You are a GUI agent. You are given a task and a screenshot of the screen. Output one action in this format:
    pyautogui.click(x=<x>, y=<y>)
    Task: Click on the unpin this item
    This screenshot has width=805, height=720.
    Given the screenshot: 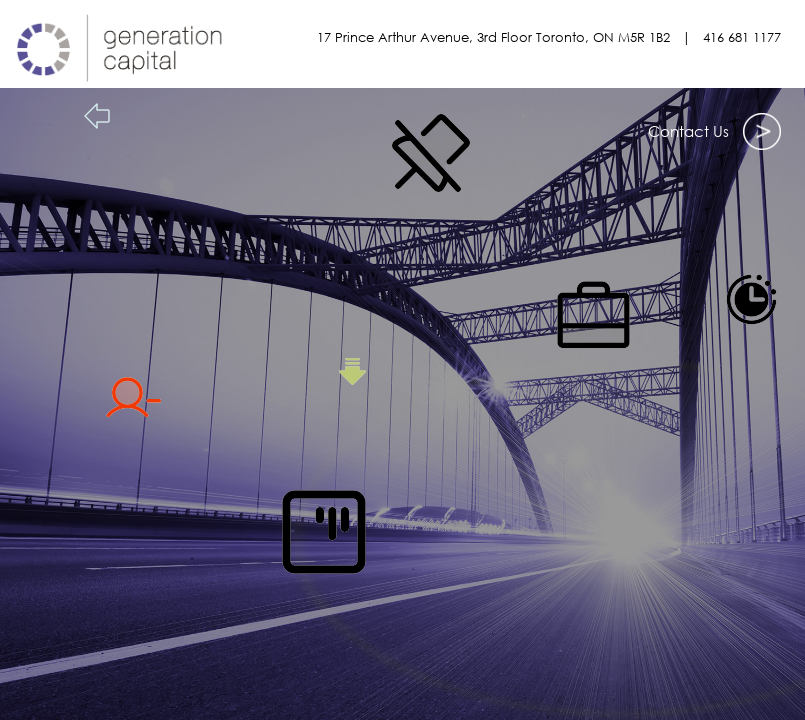 What is the action you would take?
    pyautogui.click(x=428, y=156)
    